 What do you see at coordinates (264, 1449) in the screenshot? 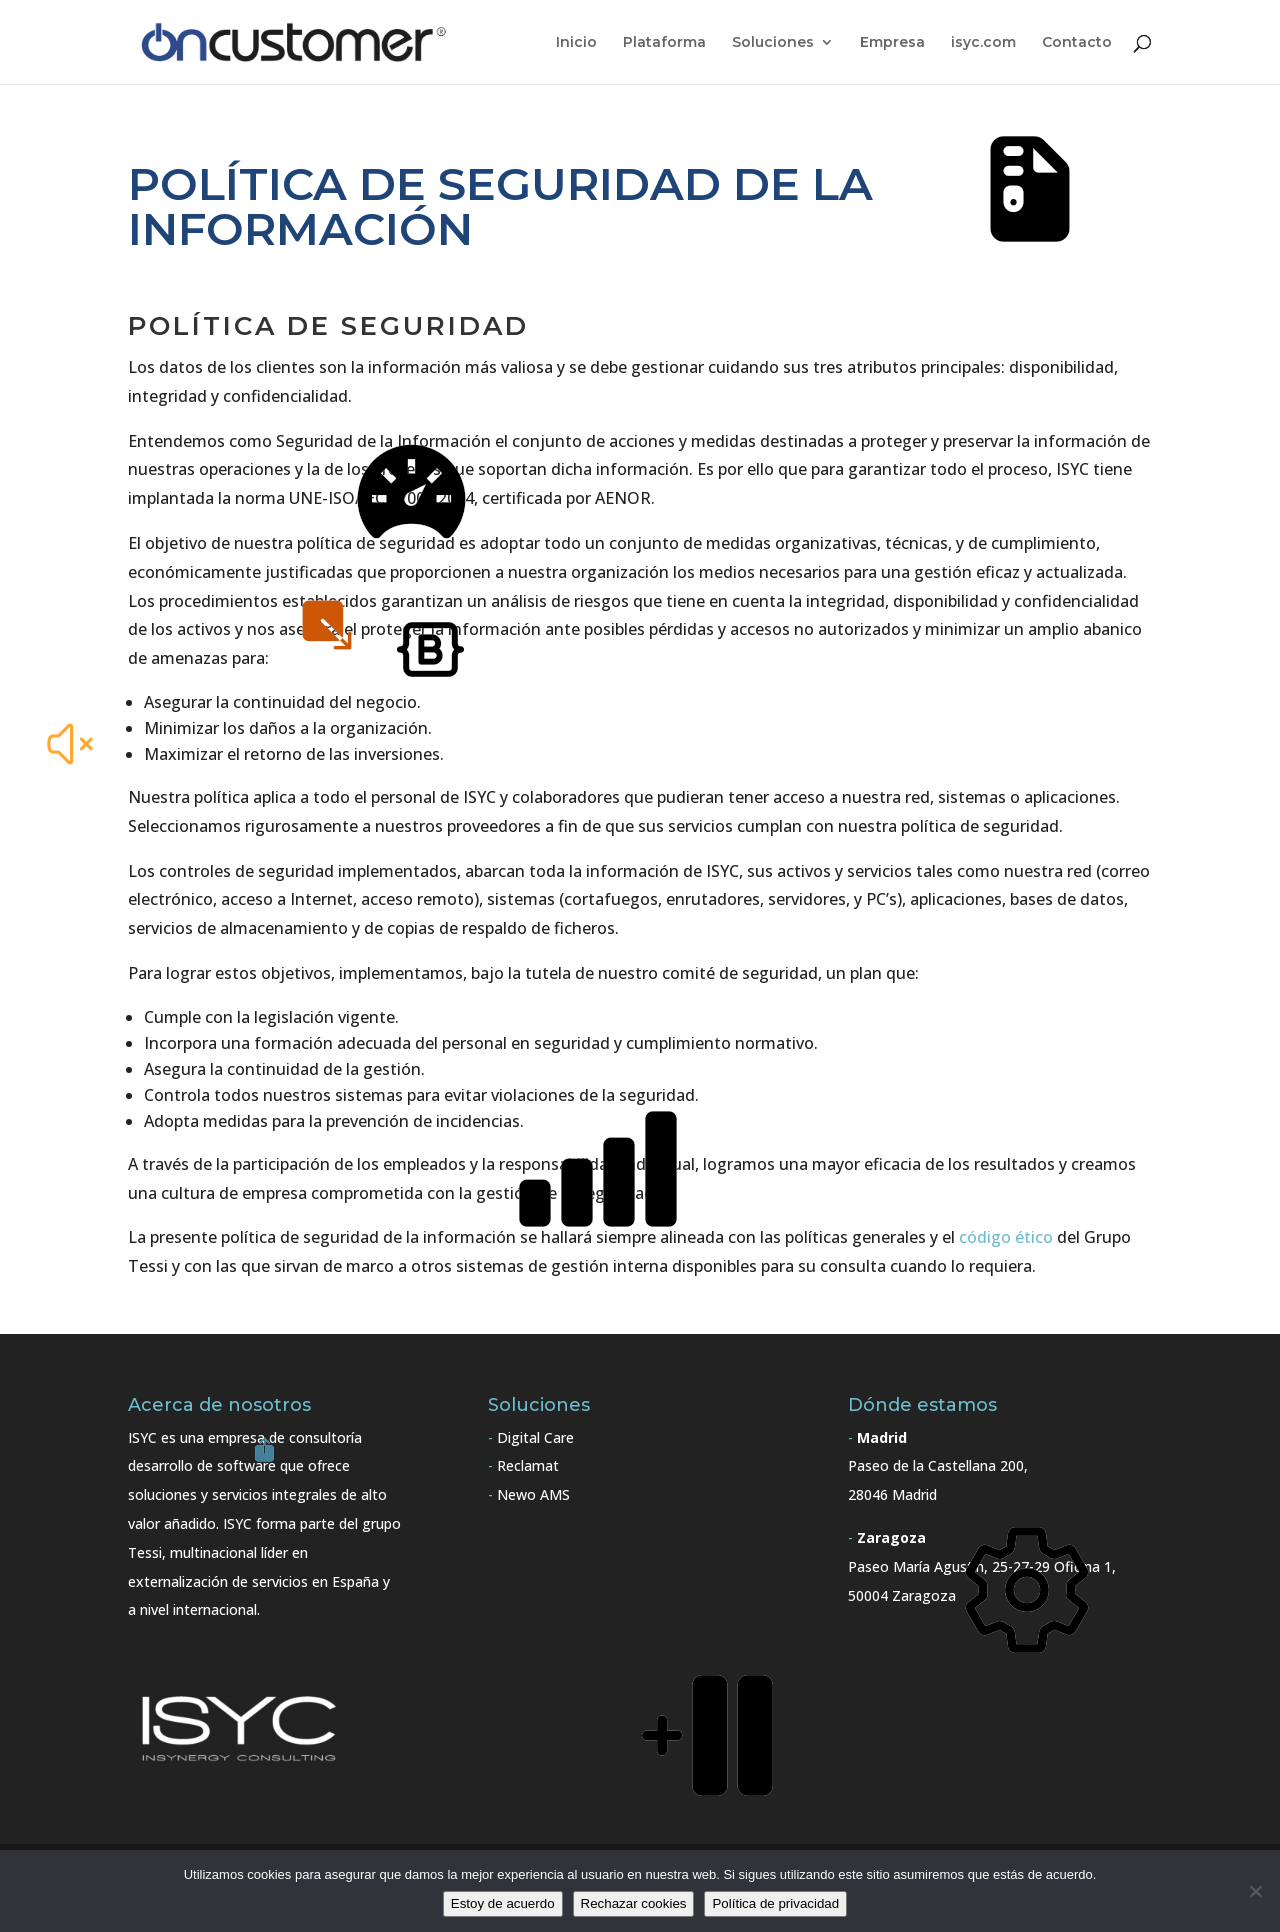
I see `share this content` at bounding box center [264, 1449].